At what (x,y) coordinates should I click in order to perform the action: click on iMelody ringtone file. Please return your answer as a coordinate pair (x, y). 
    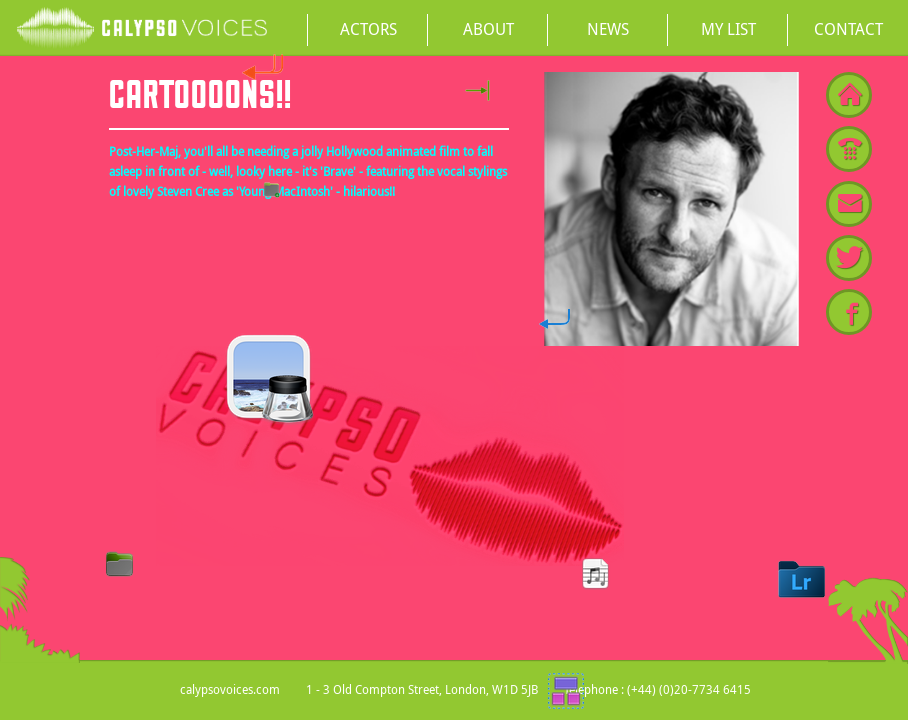
    Looking at the image, I should click on (595, 573).